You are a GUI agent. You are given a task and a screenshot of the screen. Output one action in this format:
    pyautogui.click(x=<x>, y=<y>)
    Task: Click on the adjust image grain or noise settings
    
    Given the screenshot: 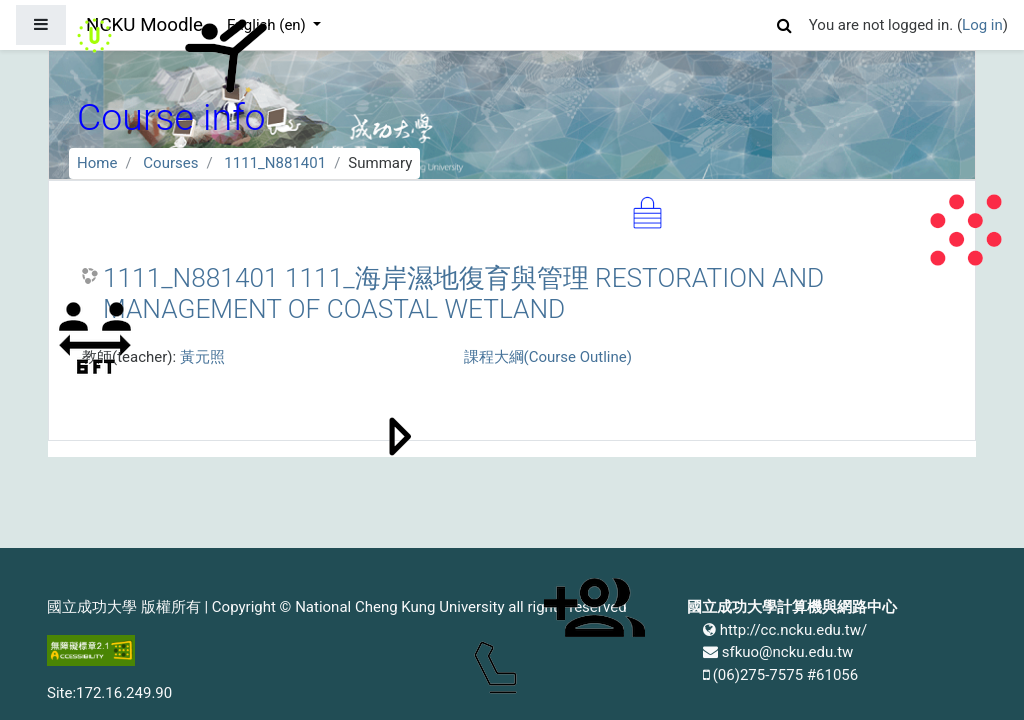 What is the action you would take?
    pyautogui.click(x=966, y=230)
    